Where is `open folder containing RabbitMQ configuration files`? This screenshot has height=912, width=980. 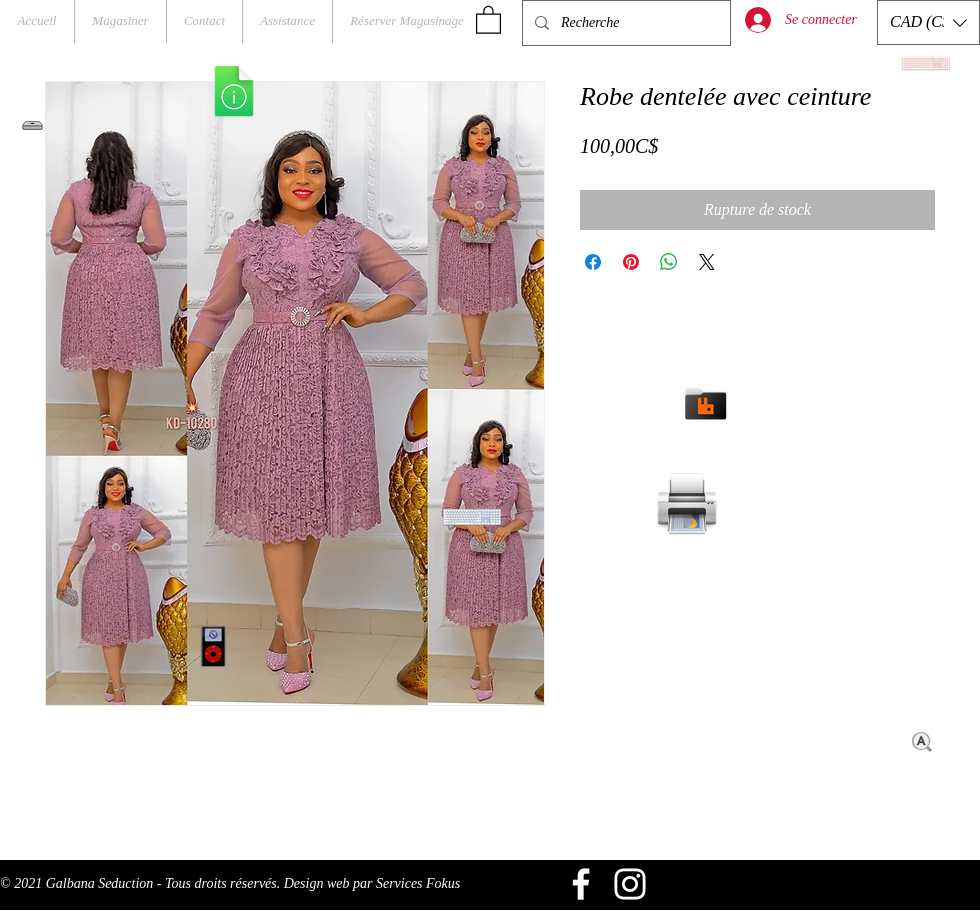 open folder containing RabbitMQ configuration files is located at coordinates (705, 404).